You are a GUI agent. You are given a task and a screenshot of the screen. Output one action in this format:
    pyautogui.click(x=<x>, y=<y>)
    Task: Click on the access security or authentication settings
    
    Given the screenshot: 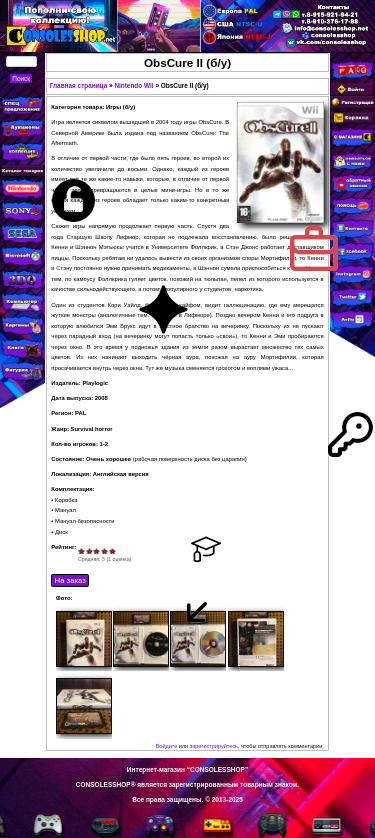 What is the action you would take?
    pyautogui.click(x=350, y=434)
    